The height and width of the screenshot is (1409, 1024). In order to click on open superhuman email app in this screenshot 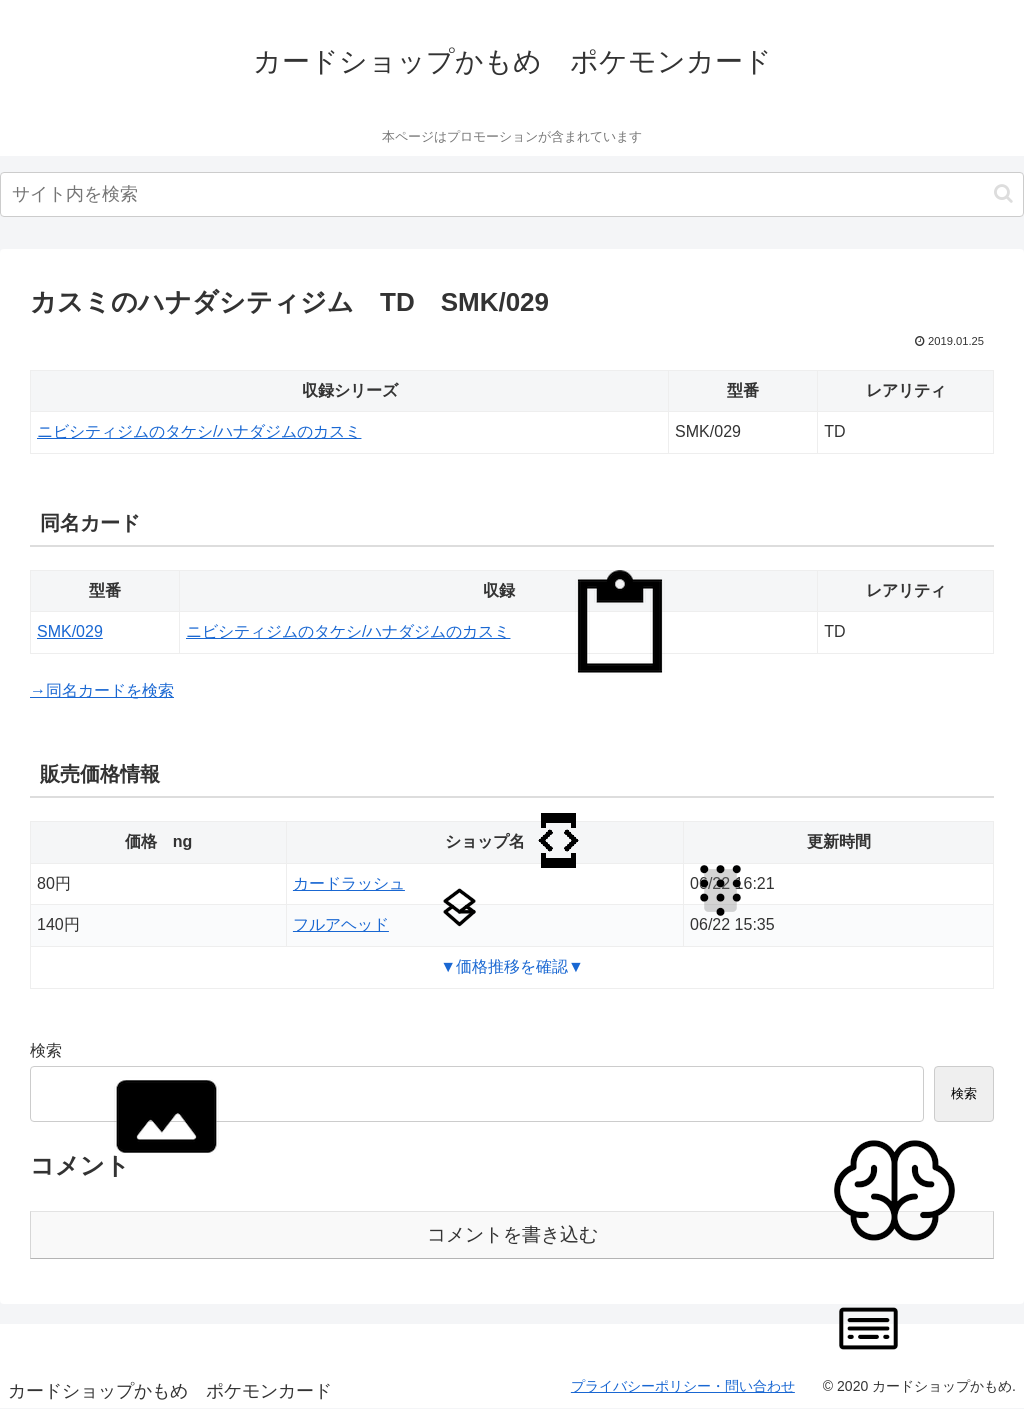, I will do `click(459, 906)`.